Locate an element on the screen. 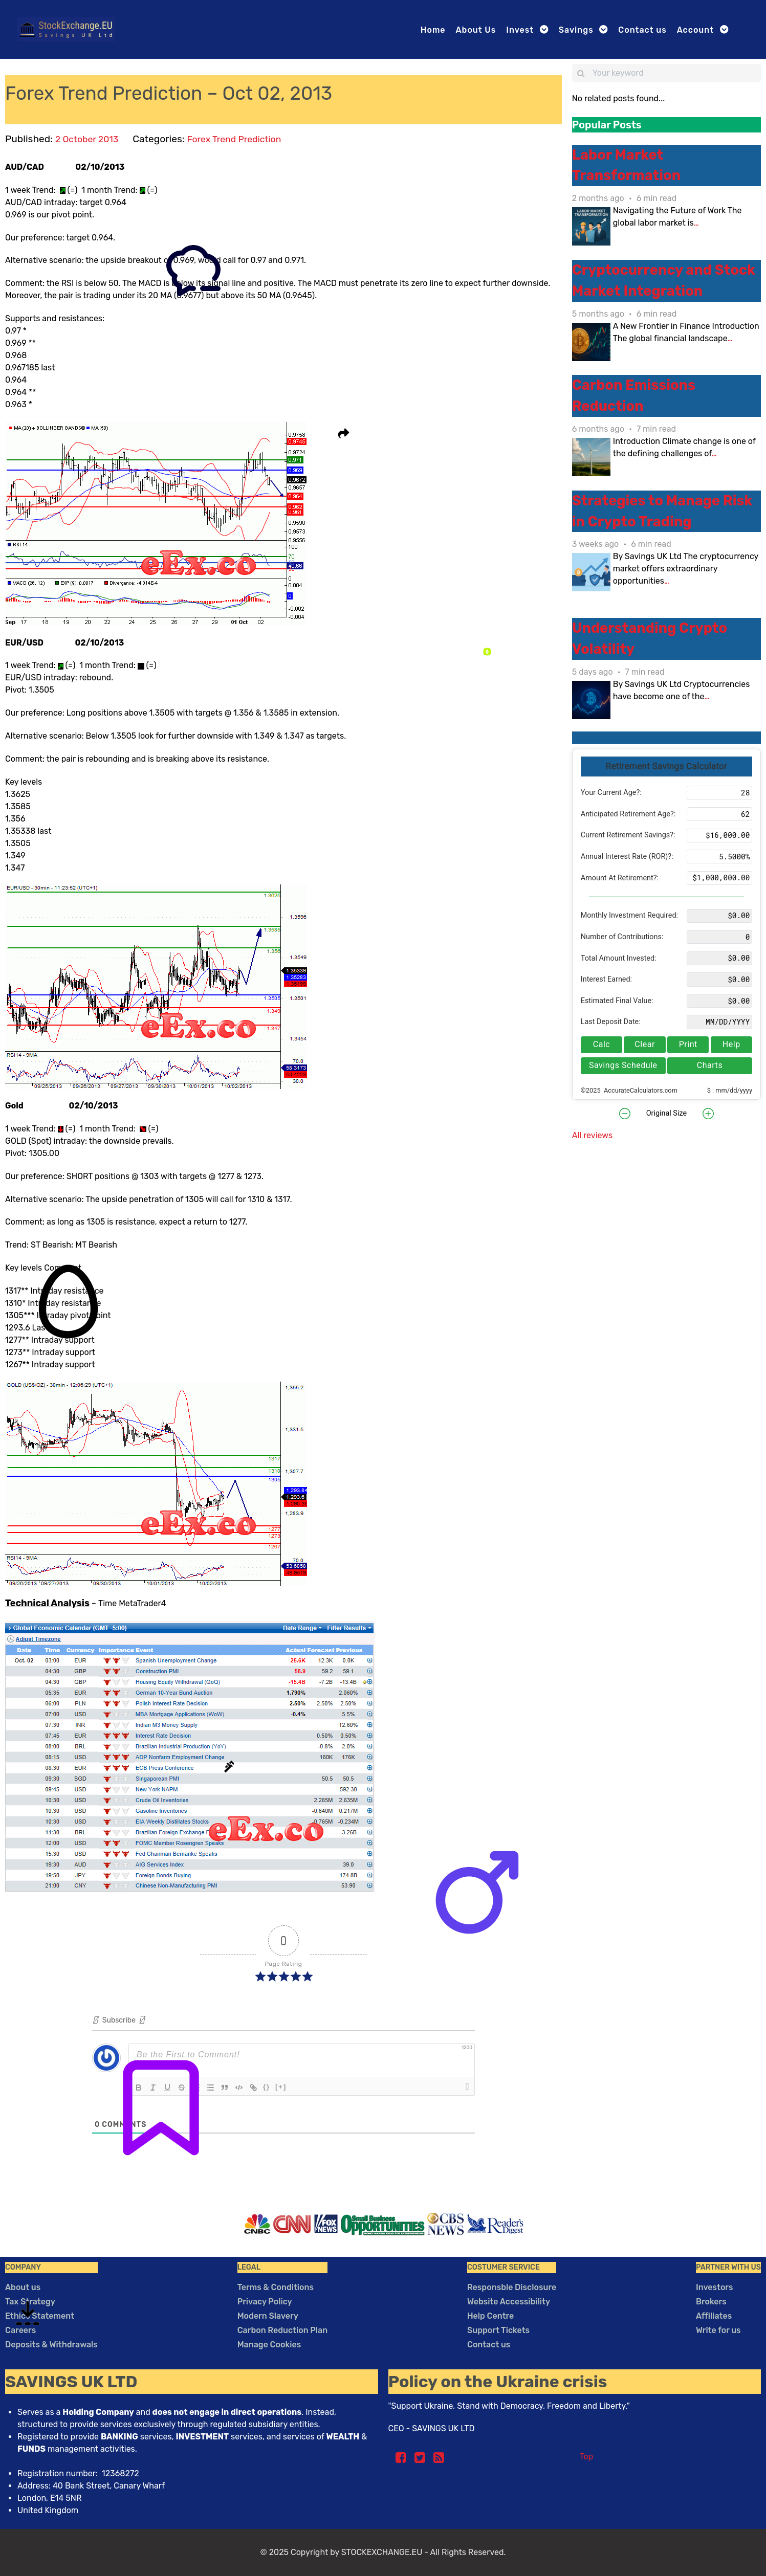  indicates an egg or egg-related item is located at coordinates (68, 1301).